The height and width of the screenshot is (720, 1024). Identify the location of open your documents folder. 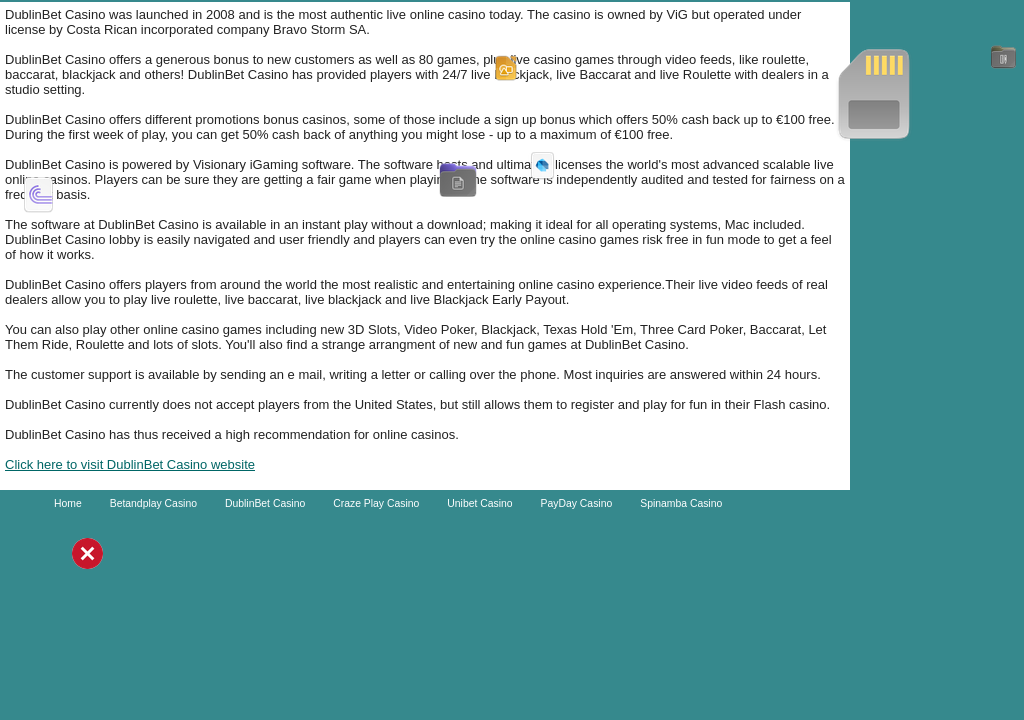
(458, 180).